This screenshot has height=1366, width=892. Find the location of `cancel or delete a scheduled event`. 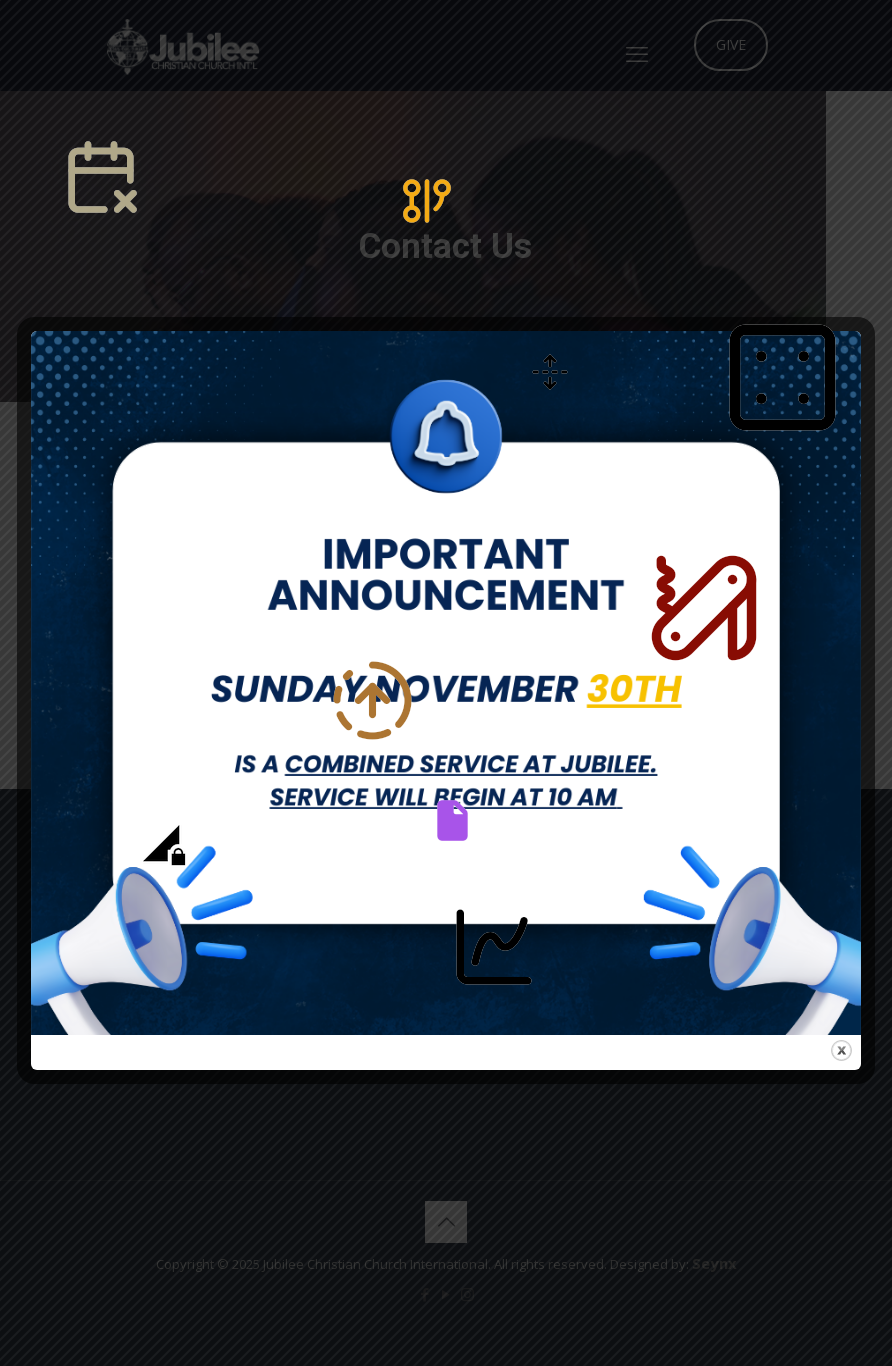

cancel or delete a scheduled event is located at coordinates (101, 177).